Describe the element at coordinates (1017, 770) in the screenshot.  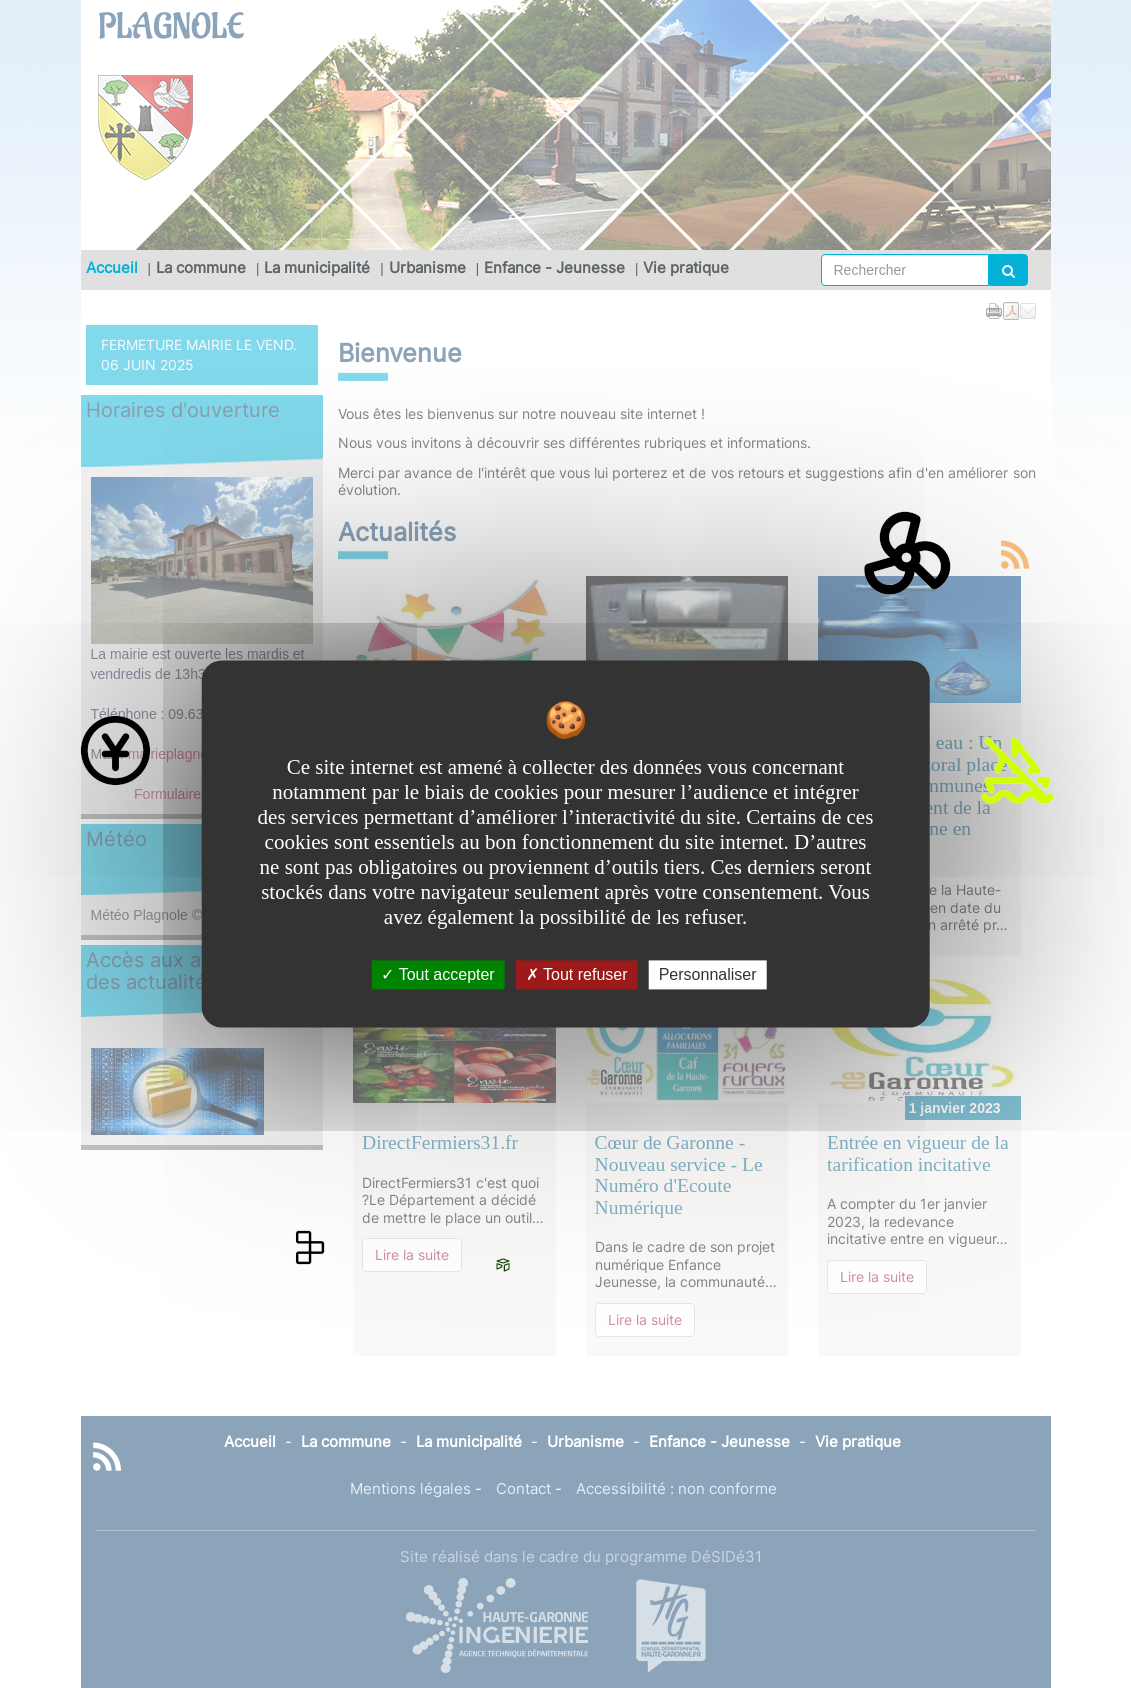
I see `sailing or boating unavailable` at that location.